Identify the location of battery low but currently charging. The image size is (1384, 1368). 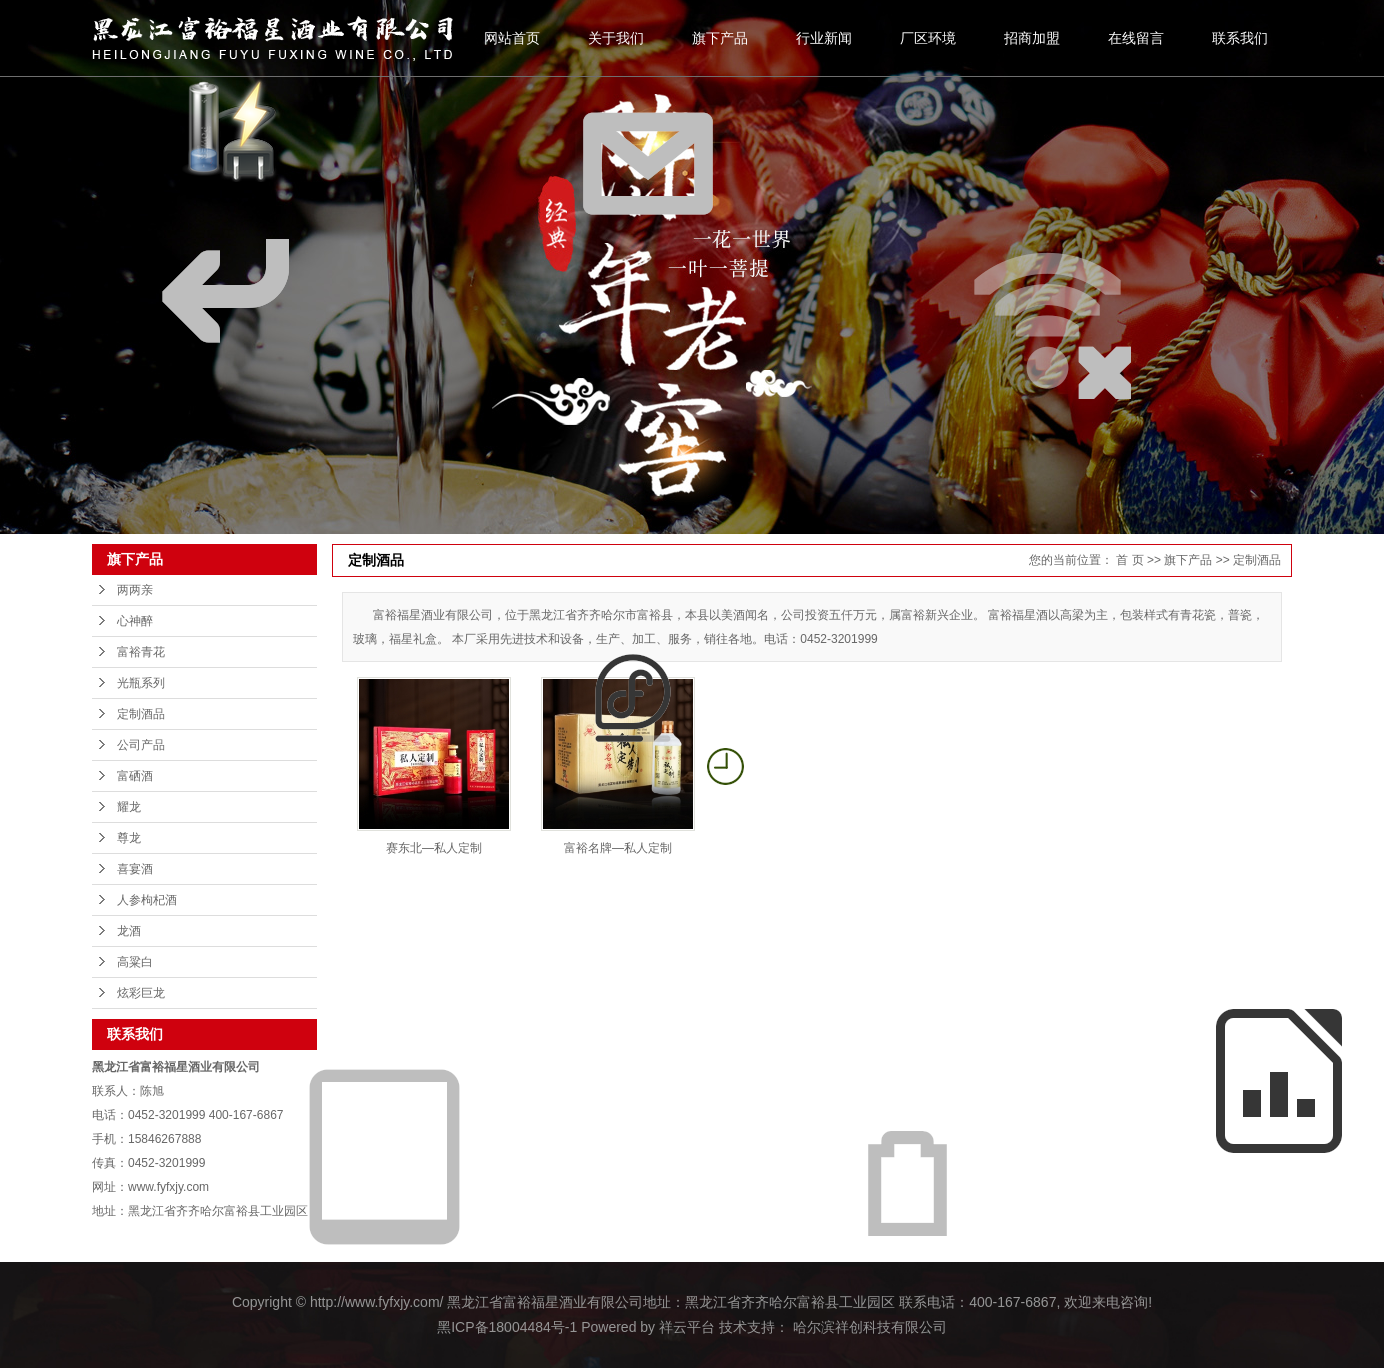
(225, 129).